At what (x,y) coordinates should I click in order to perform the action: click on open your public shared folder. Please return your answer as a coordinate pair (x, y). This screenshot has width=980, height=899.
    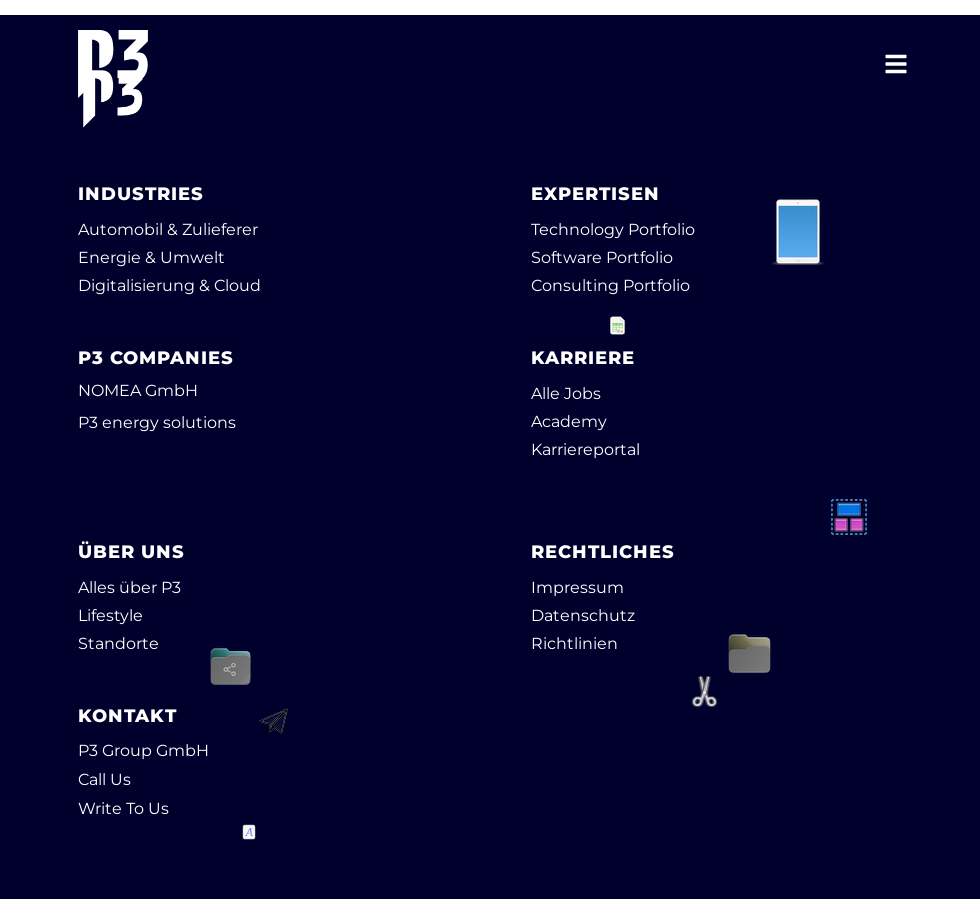
    Looking at the image, I should click on (230, 666).